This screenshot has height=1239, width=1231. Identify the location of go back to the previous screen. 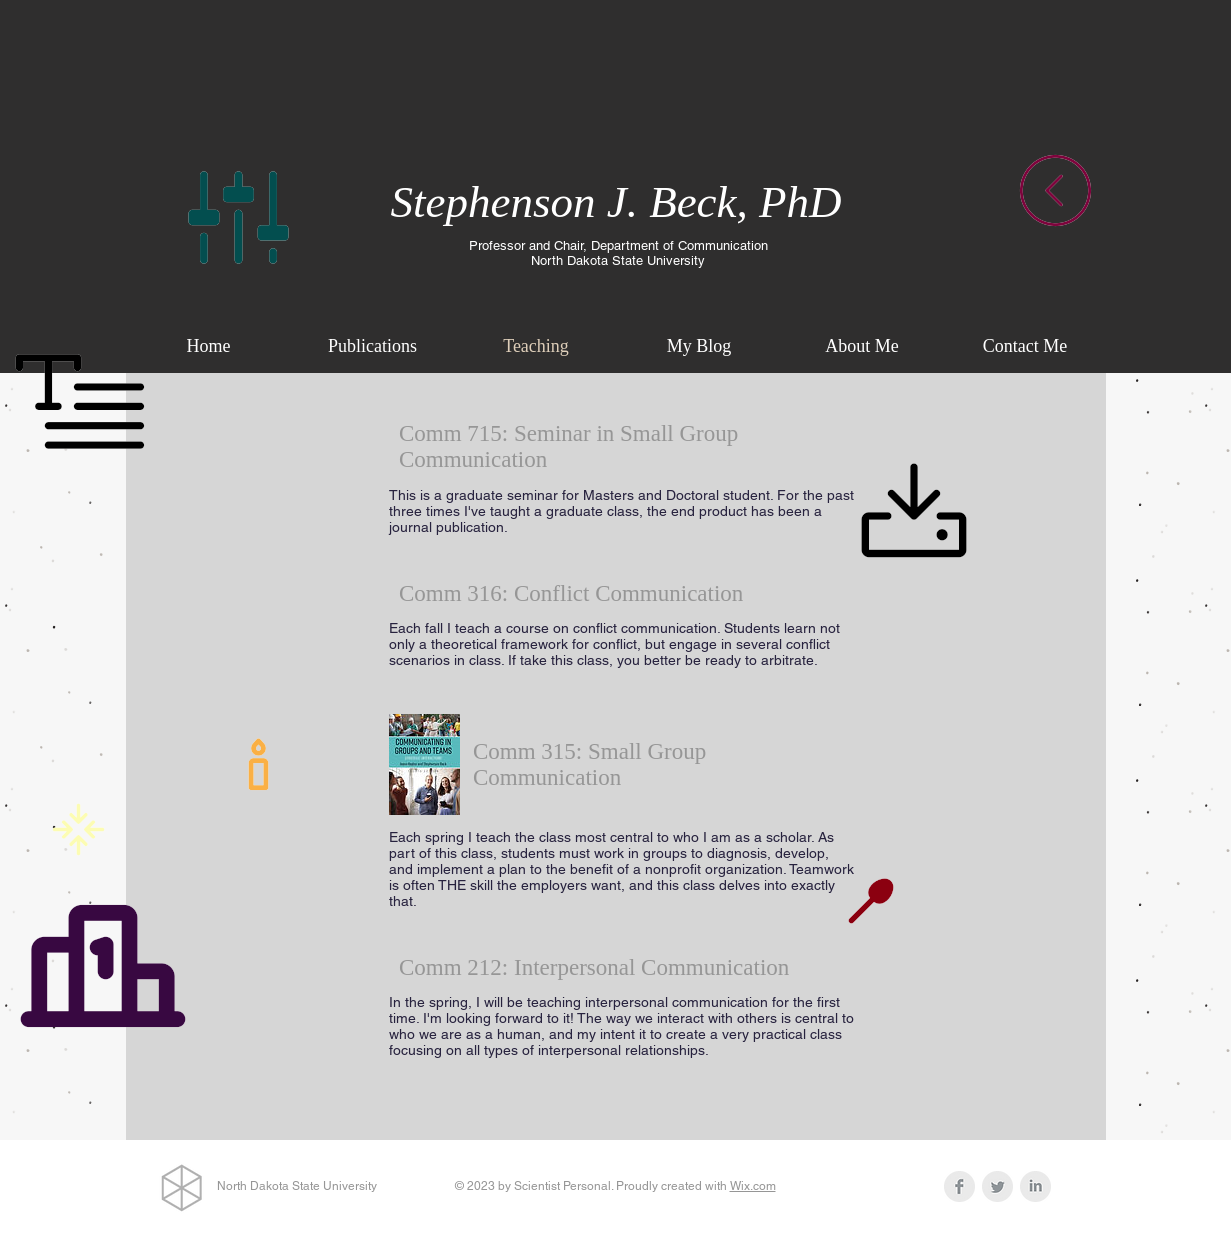
(1055, 190).